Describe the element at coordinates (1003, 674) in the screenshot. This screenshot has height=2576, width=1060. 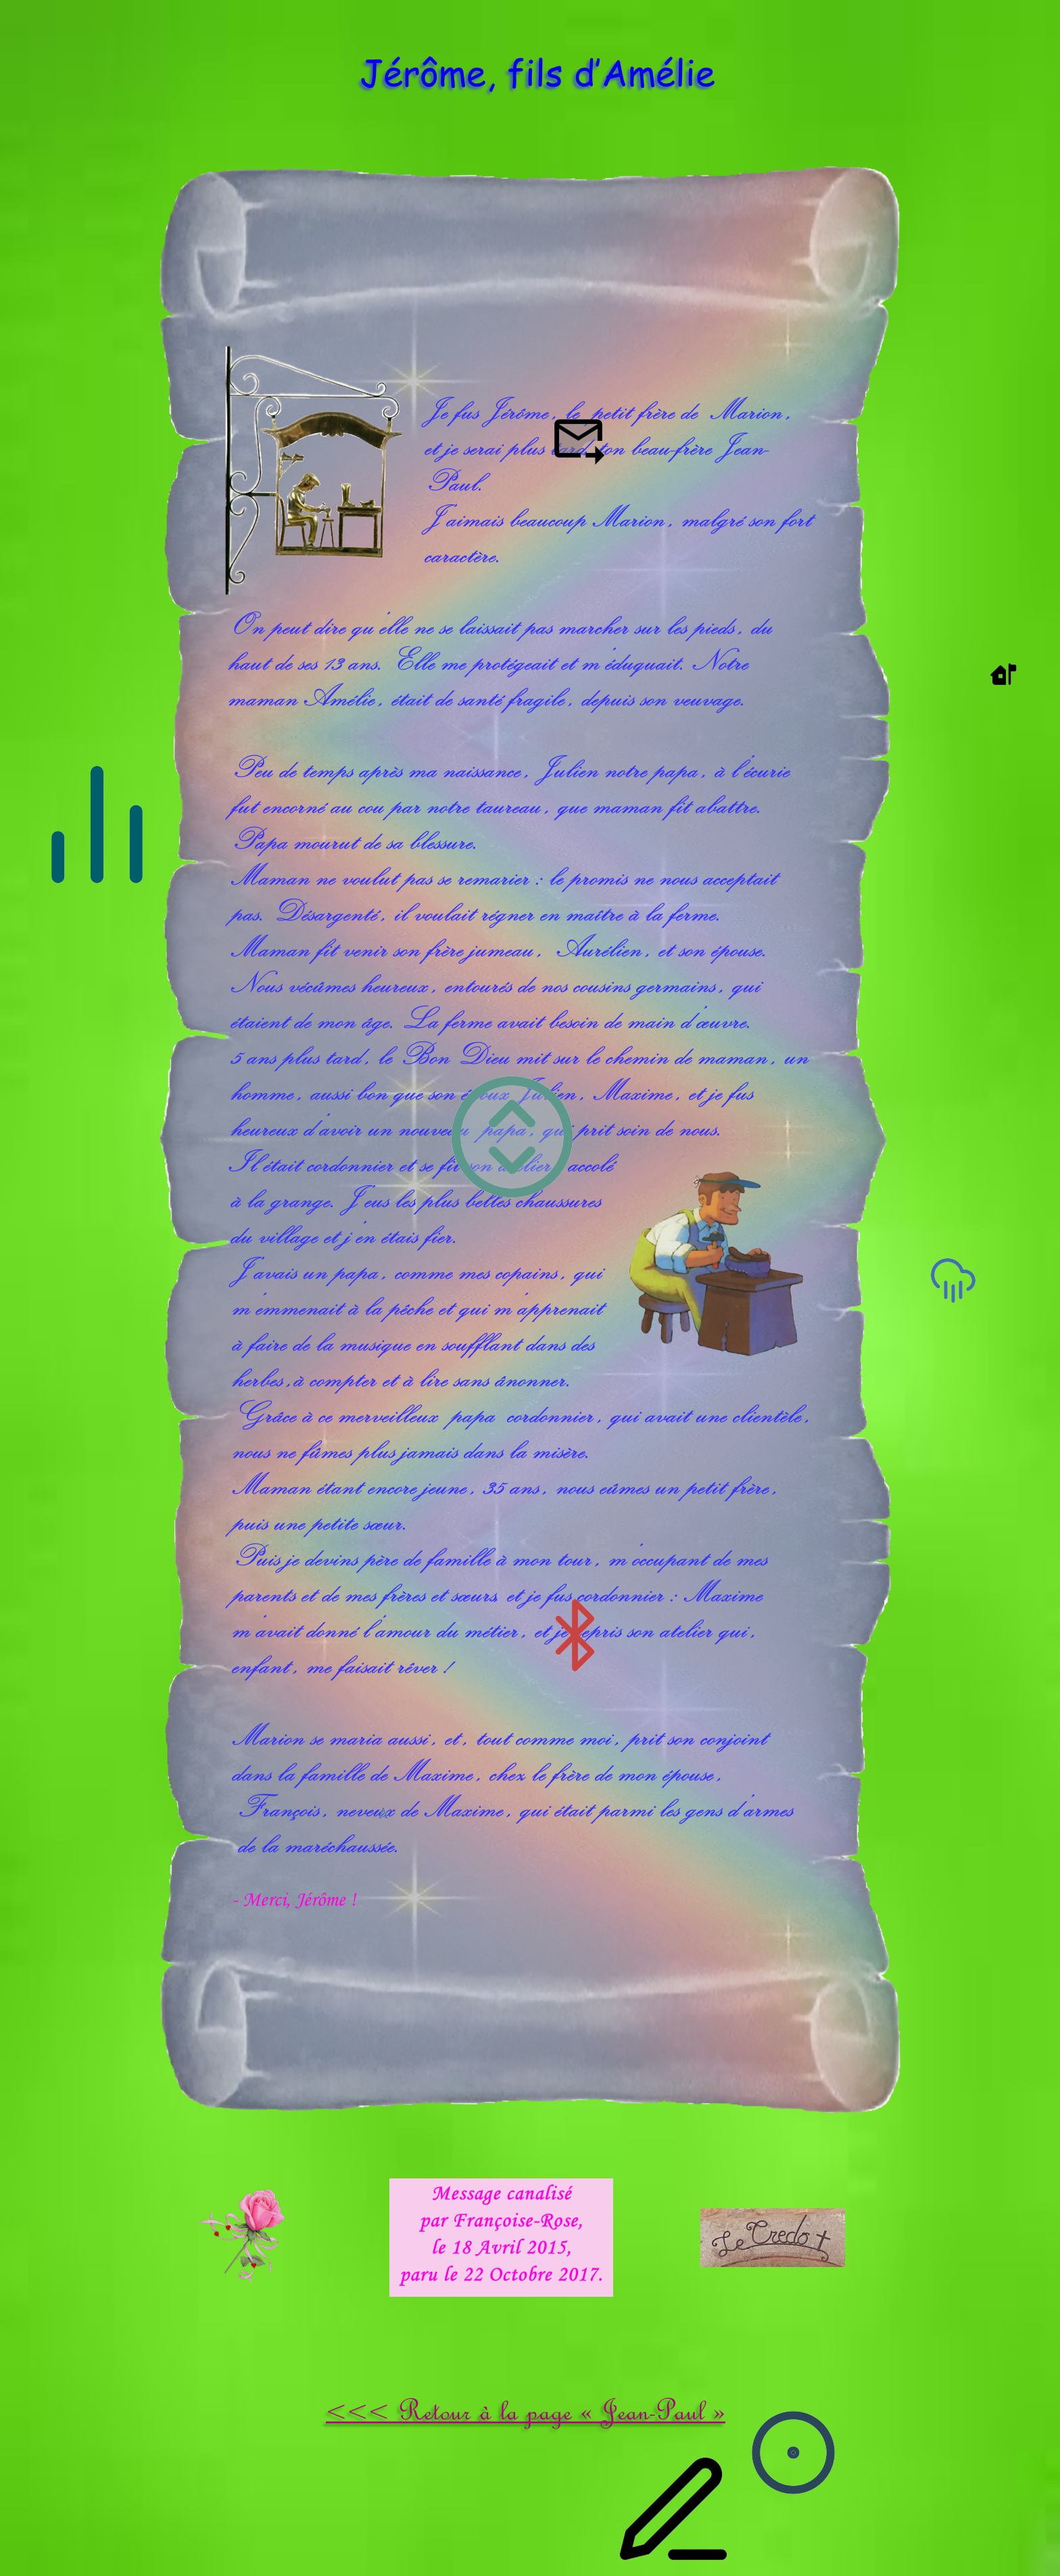
I see `view your home address or primary location` at that location.